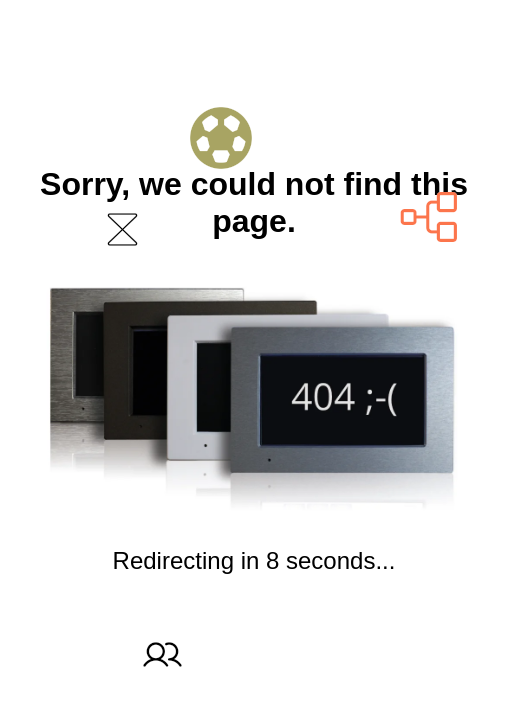 Image resolution: width=508 pixels, height=720 pixels. What do you see at coordinates (122, 229) in the screenshot?
I see `indicates loading or processing in progress` at bounding box center [122, 229].